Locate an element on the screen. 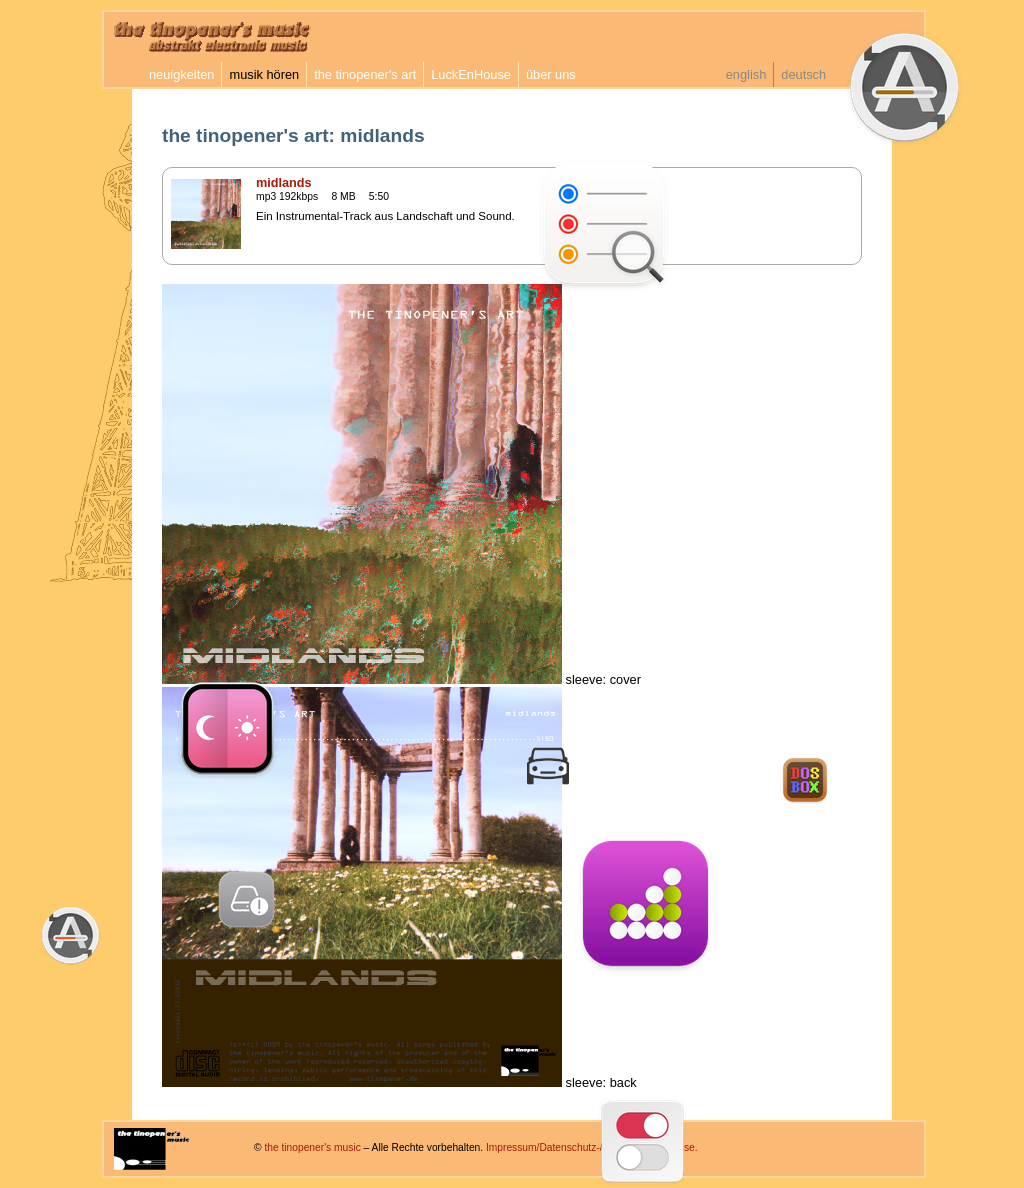  open the log viewer application is located at coordinates (604, 223).